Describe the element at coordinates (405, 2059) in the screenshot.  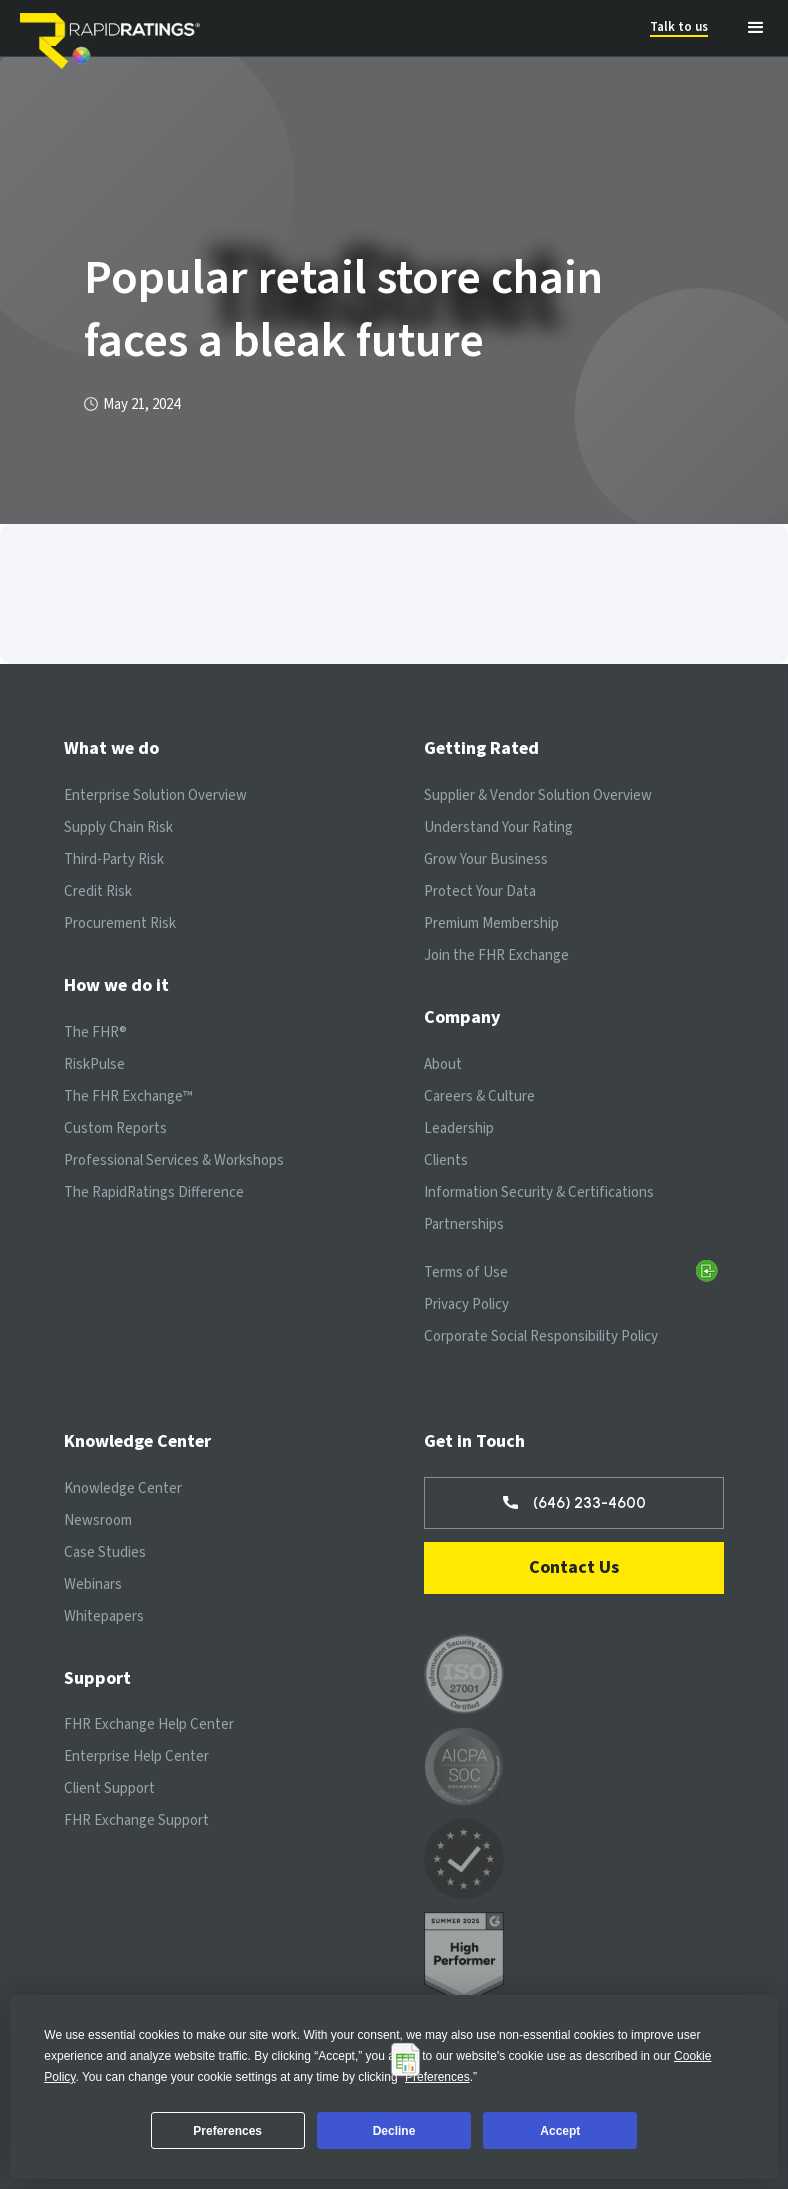
I see `open a spreadsheet file` at that location.